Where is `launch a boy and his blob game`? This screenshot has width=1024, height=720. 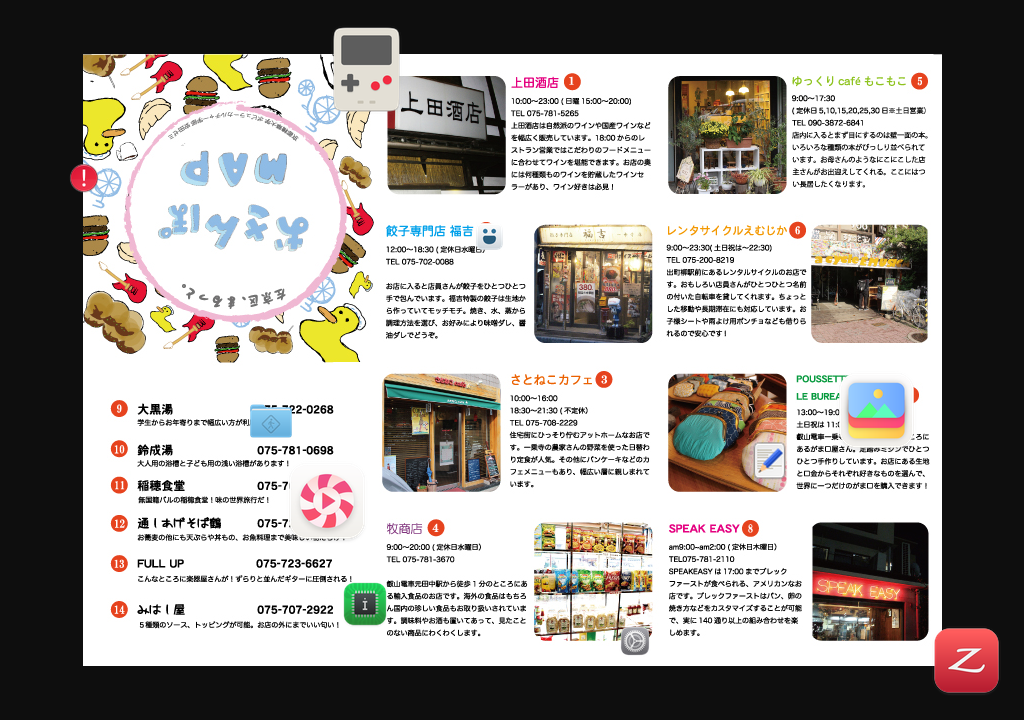
launch a boy and his blob game is located at coordinates (489, 236).